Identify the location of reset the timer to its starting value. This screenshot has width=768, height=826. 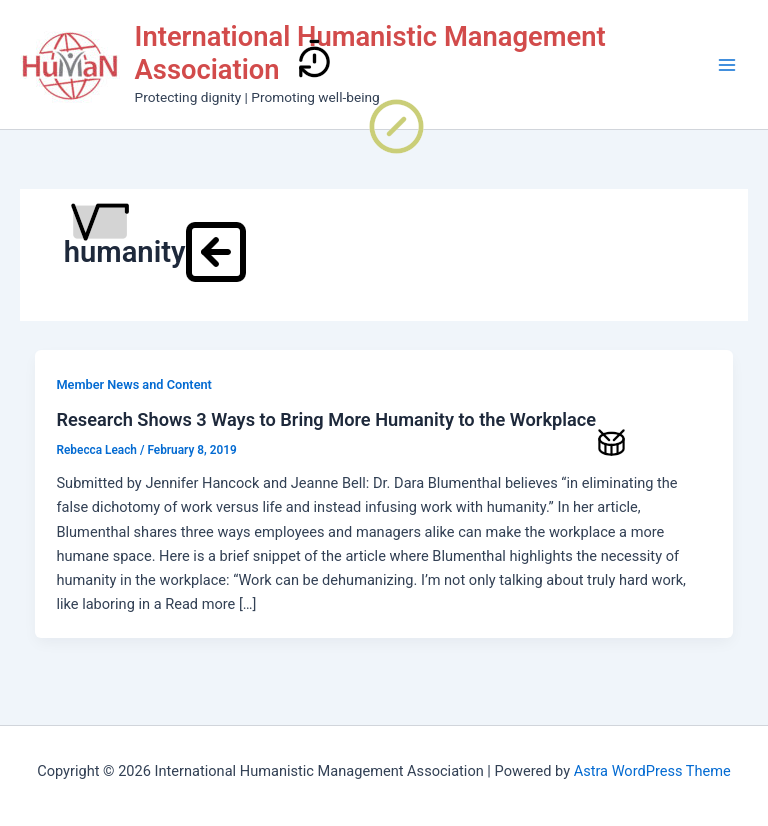
(314, 58).